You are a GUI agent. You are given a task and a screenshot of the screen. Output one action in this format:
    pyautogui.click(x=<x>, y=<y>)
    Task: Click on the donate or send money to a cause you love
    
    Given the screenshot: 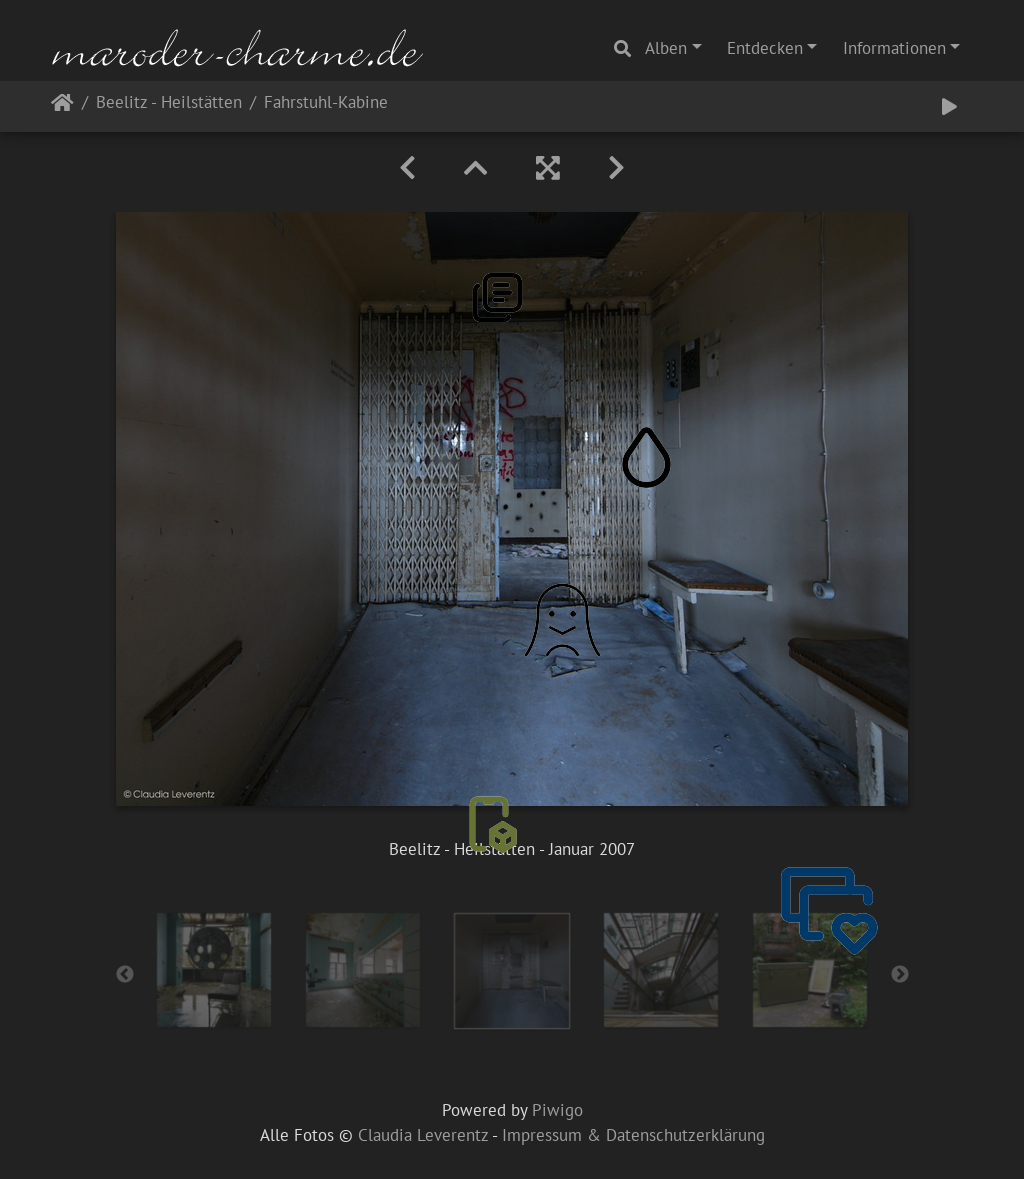 What is the action you would take?
    pyautogui.click(x=827, y=904)
    